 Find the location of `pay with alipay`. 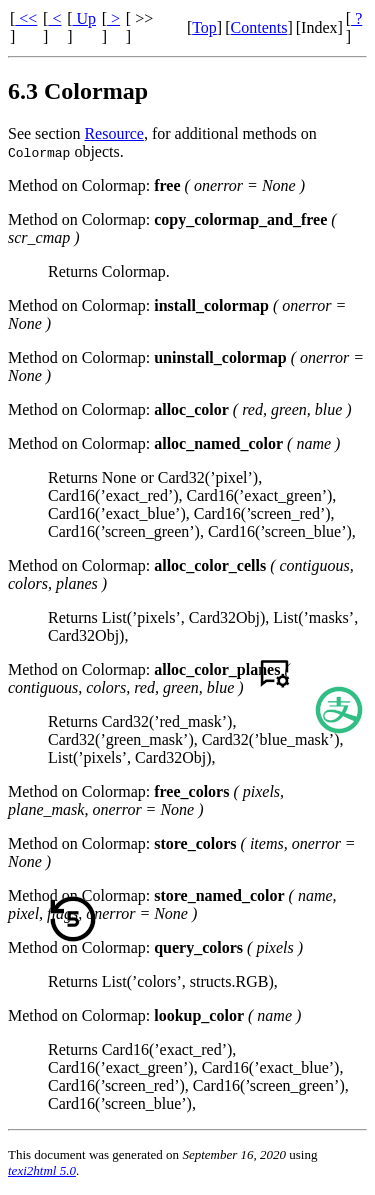

pay with alipay is located at coordinates (339, 710).